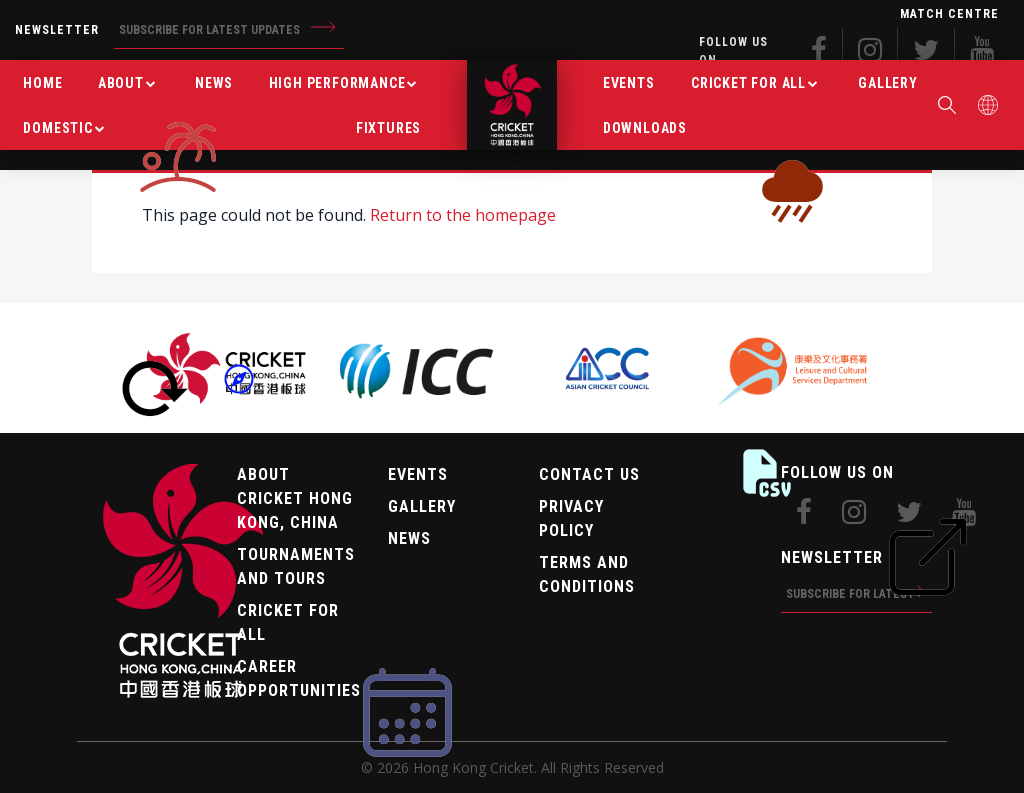 The height and width of the screenshot is (793, 1024). Describe the element at coordinates (407, 712) in the screenshot. I see `view or open the calendar` at that location.